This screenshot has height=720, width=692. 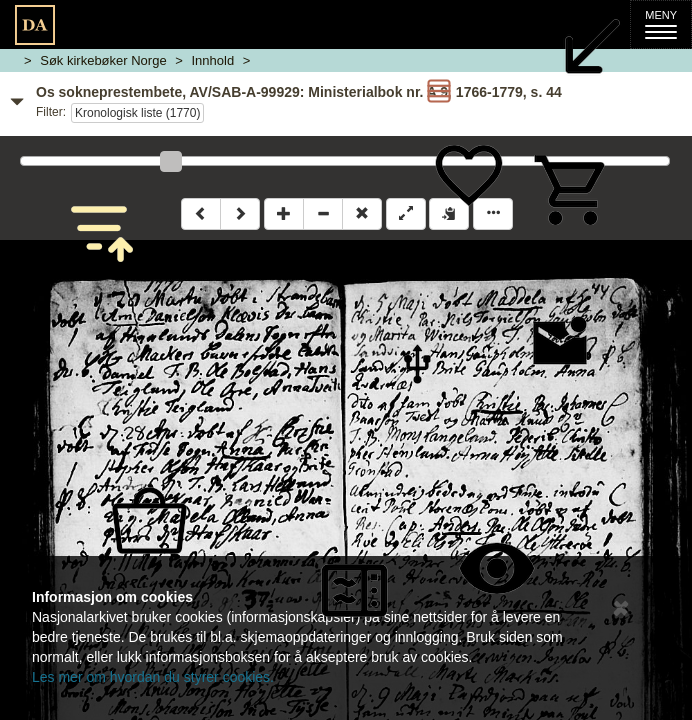 I want to click on sort items in ascending order, so click(x=99, y=228).